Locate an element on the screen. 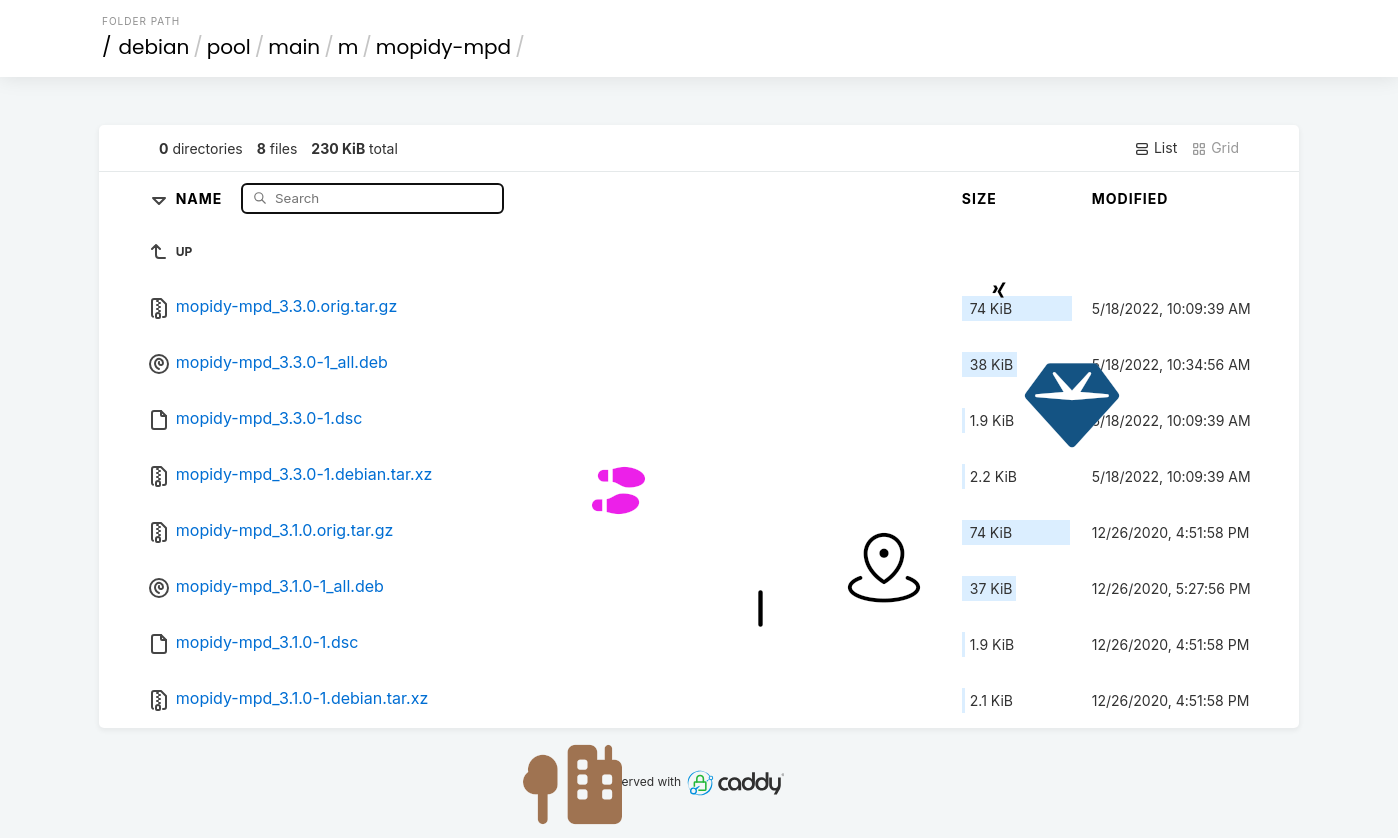 This screenshot has width=1398, height=838. view step count or walking activity is located at coordinates (618, 490).